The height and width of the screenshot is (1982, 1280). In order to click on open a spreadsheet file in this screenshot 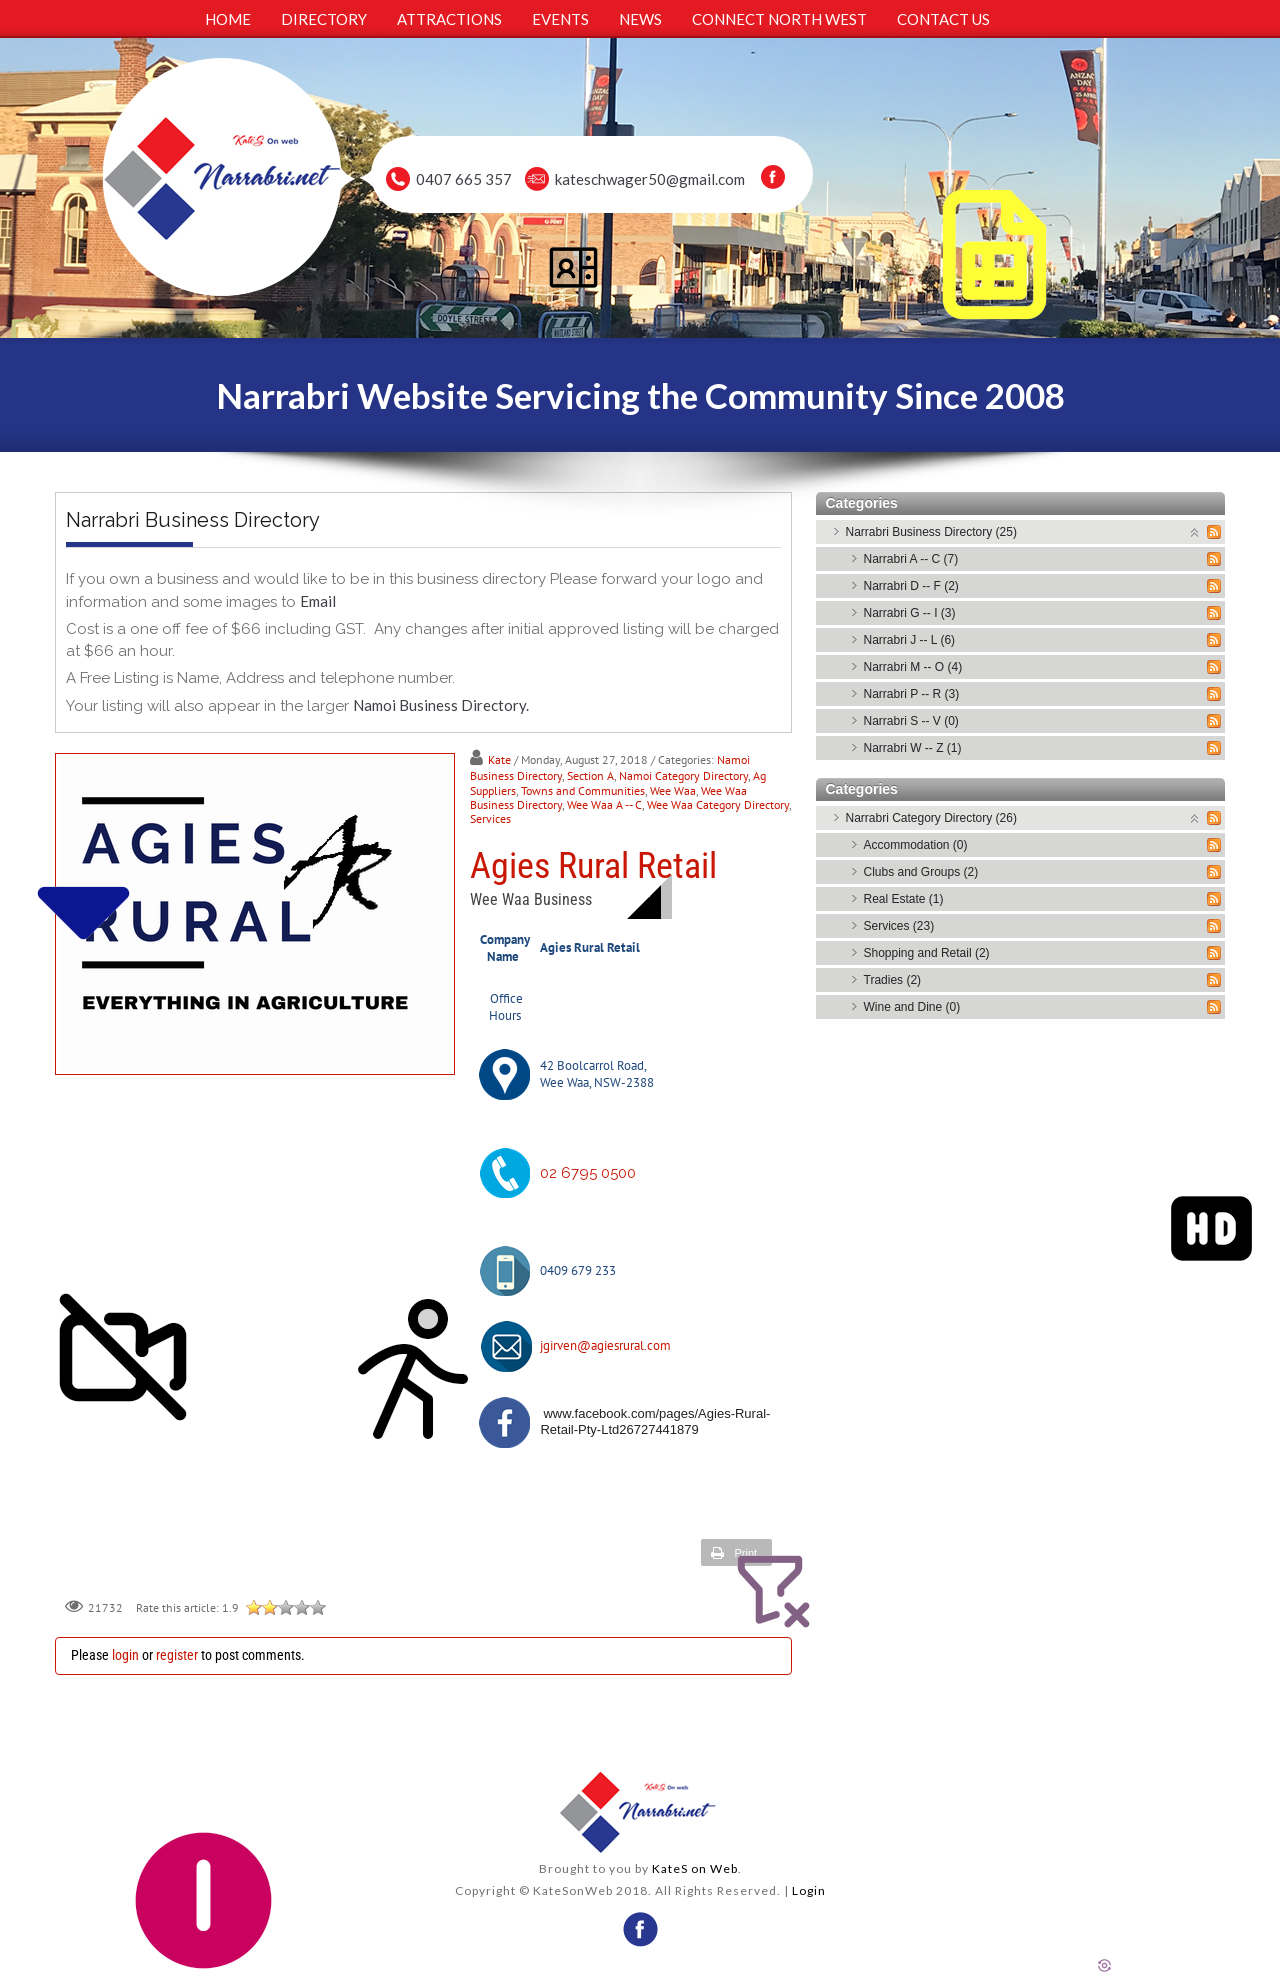, I will do `click(994, 254)`.